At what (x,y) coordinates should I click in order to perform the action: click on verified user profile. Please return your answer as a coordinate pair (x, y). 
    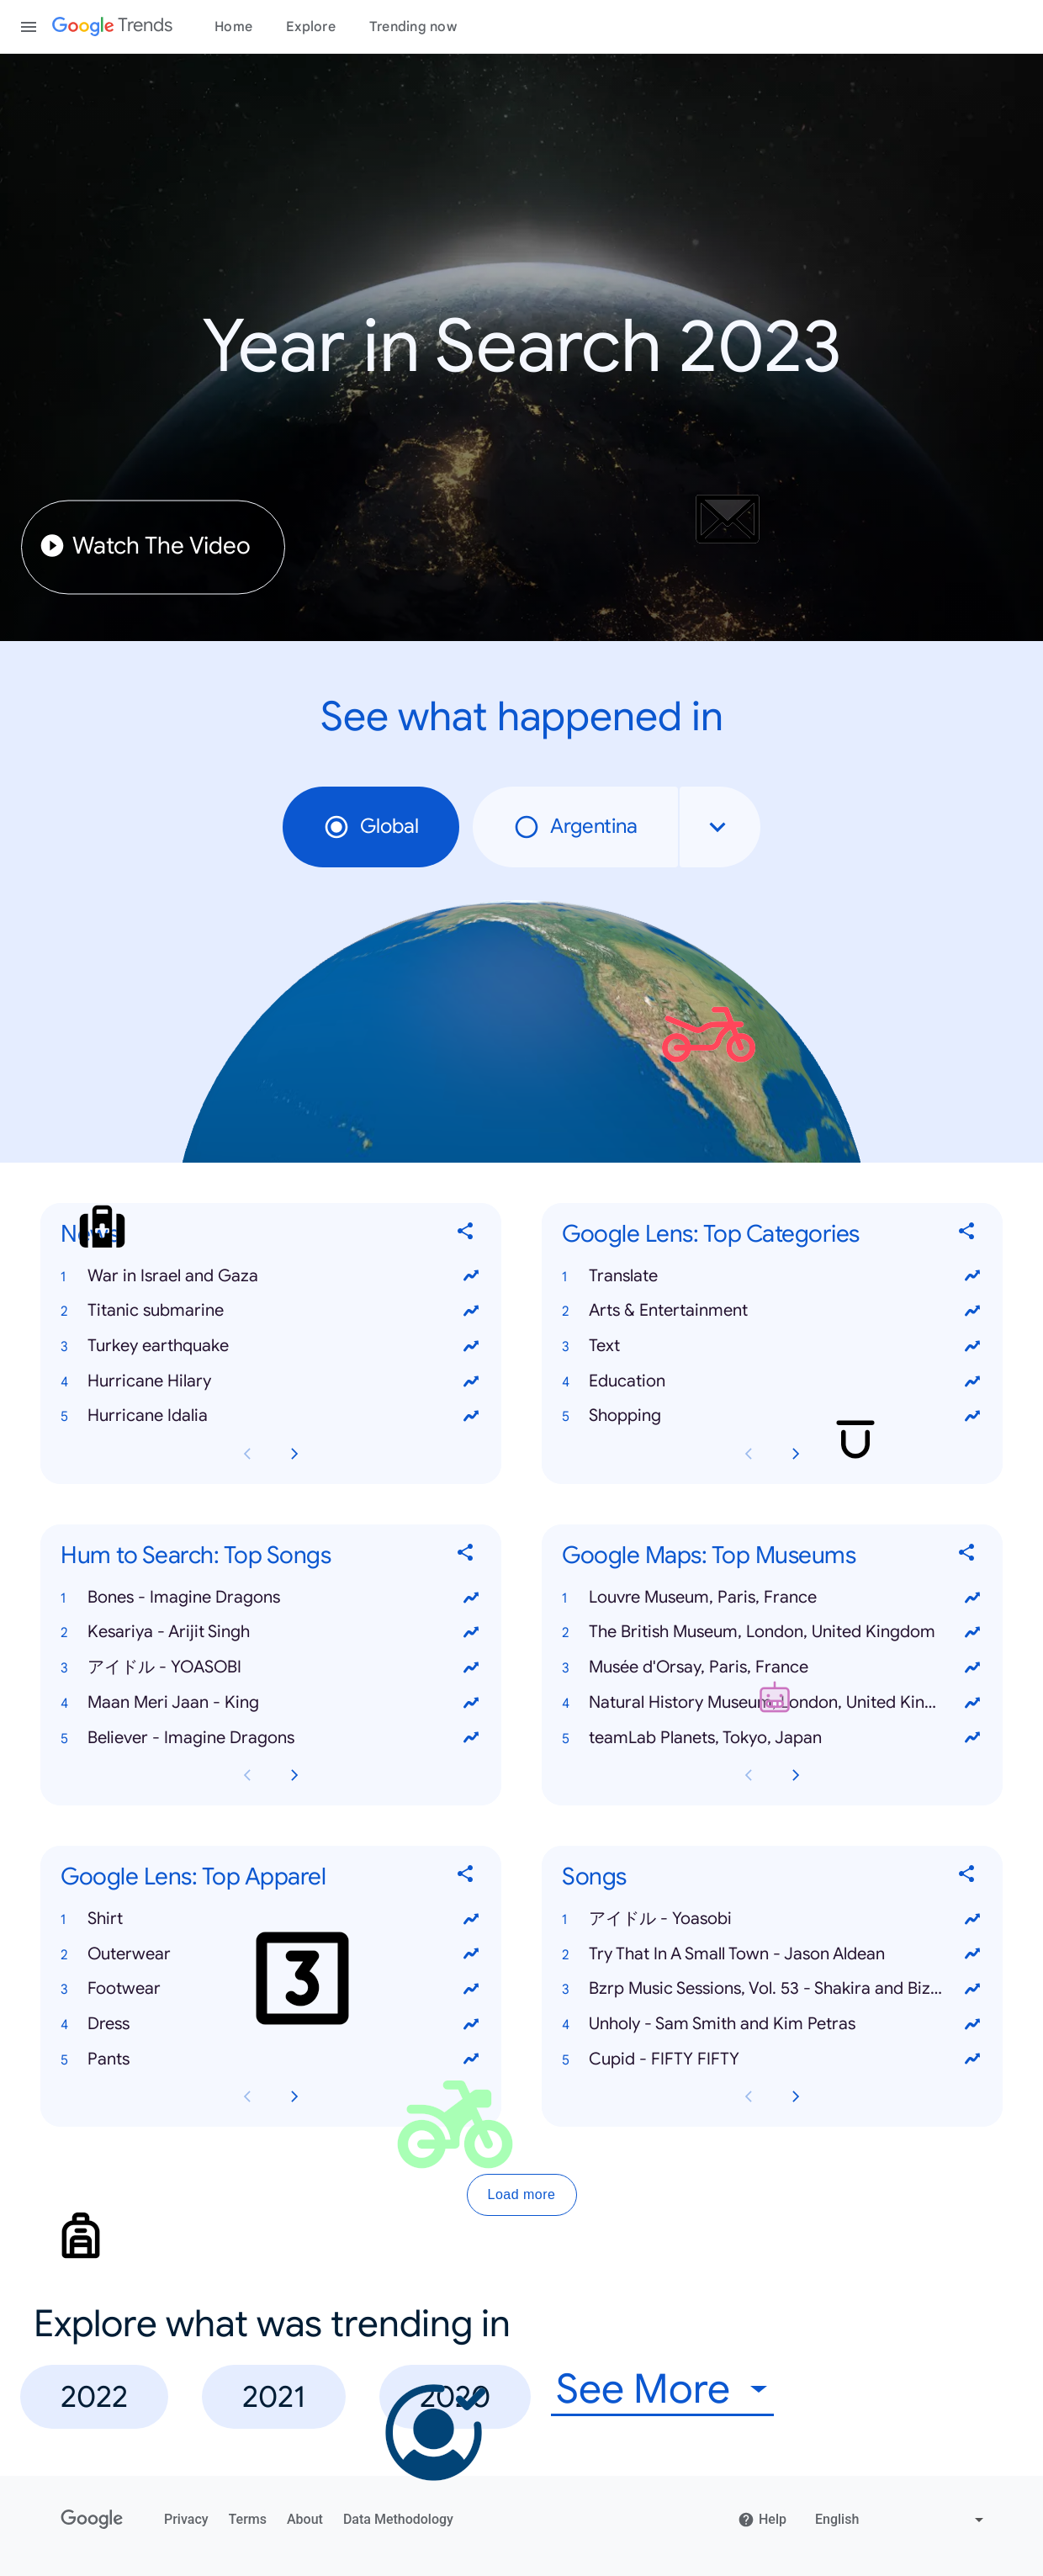
    Looking at the image, I should click on (433, 2432).